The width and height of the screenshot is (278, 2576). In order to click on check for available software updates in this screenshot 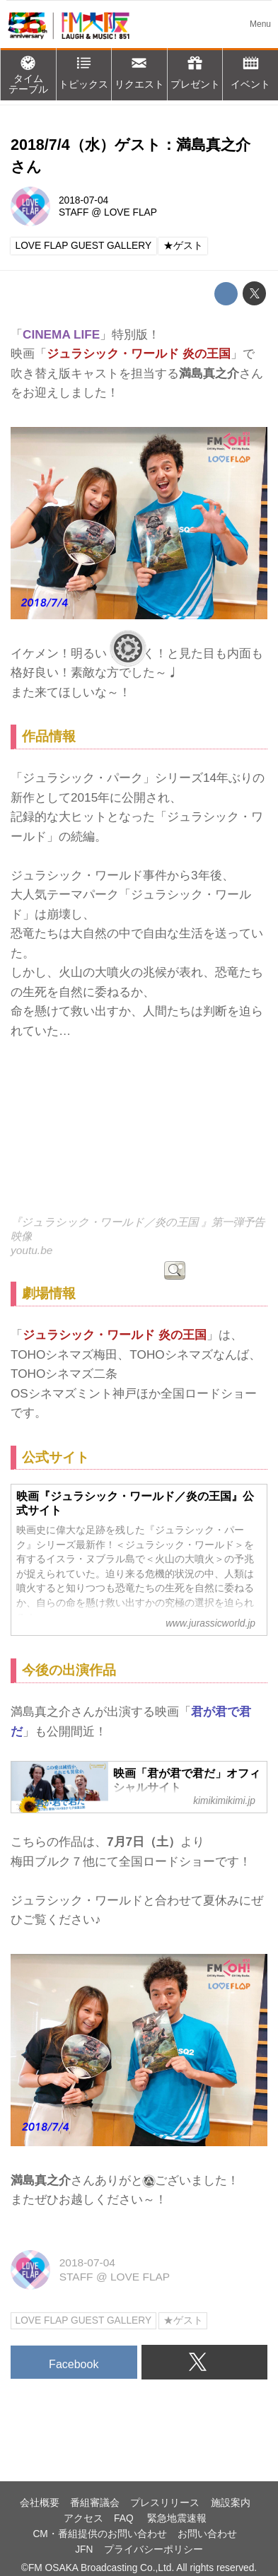, I will do `click(149, 2181)`.